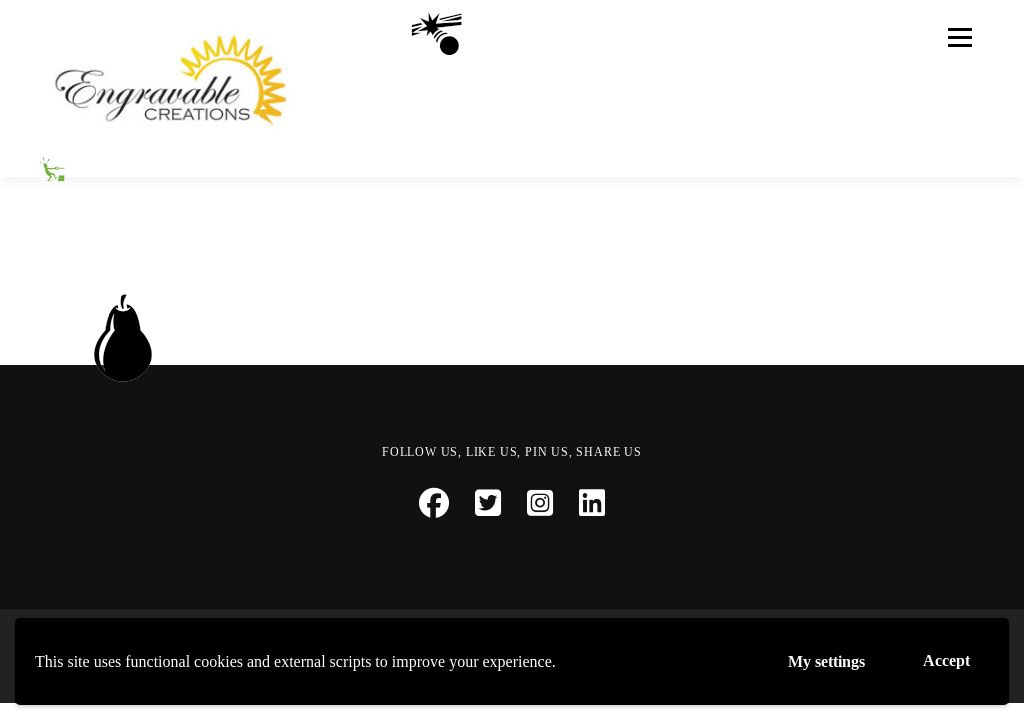 This screenshot has height=720, width=1024. I want to click on pull or drag an object, so click(52, 168).